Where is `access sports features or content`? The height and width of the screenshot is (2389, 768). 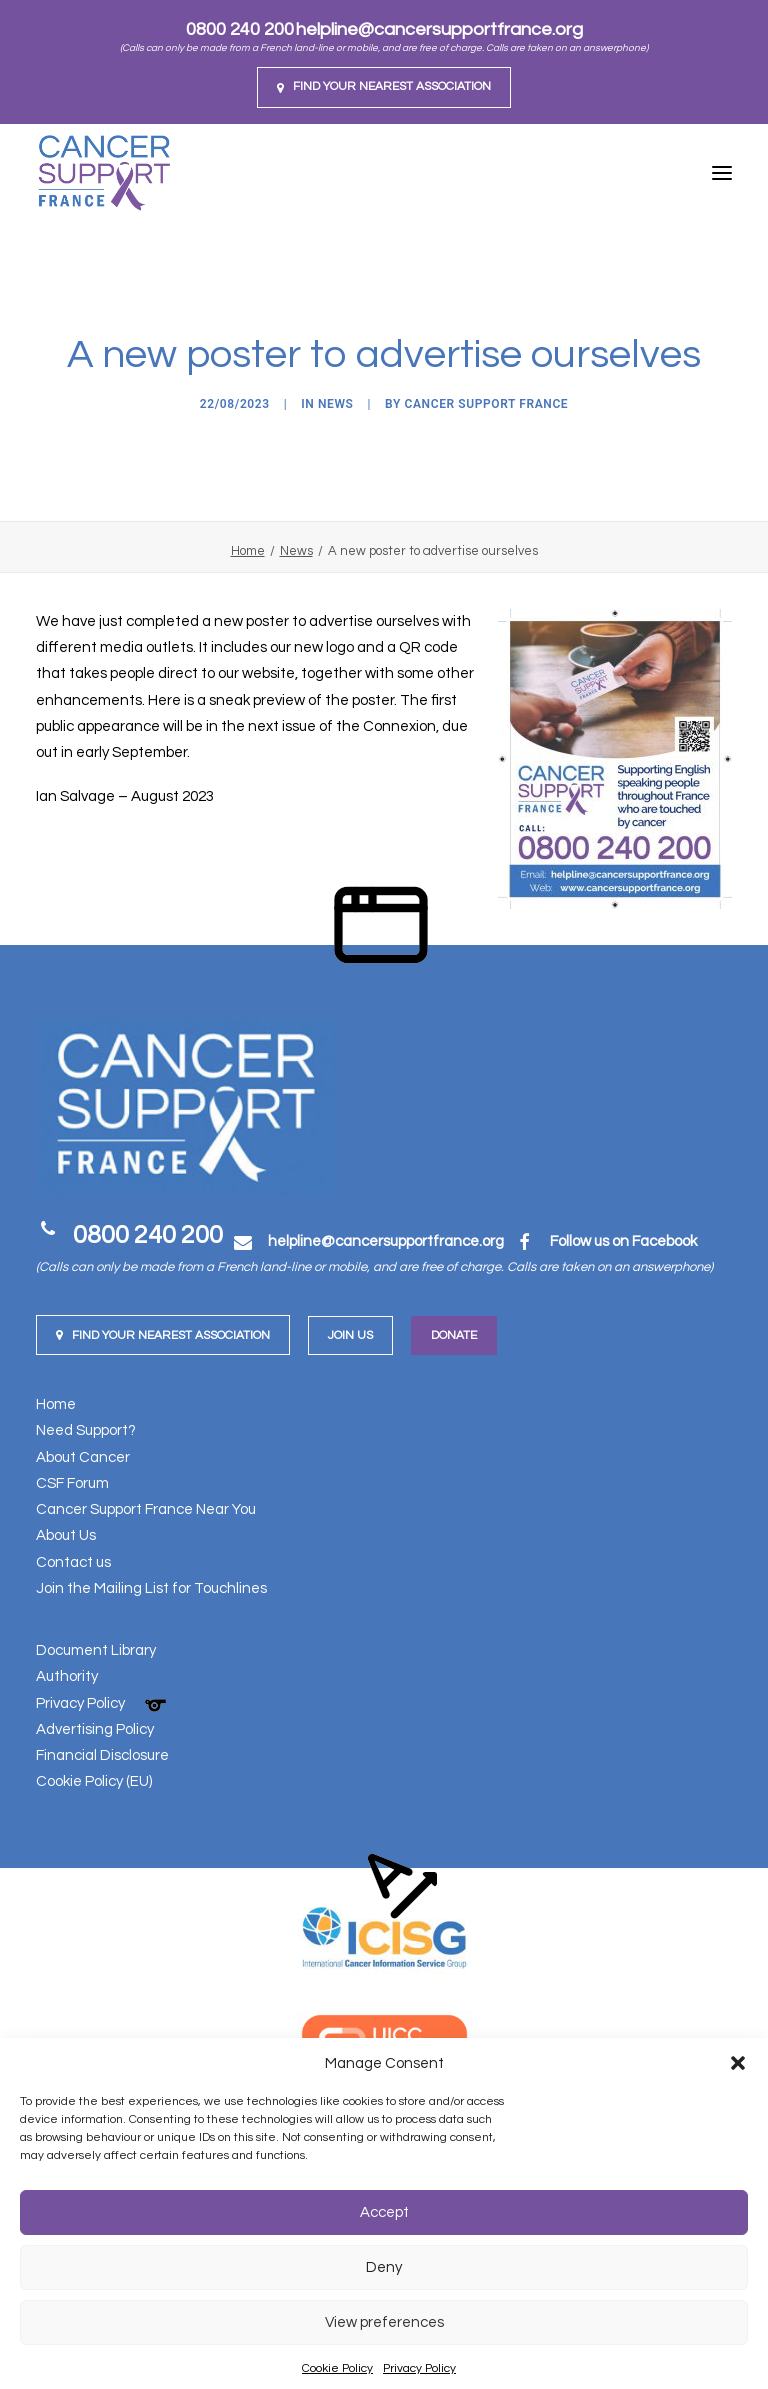 access sports features or content is located at coordinates (155, 1705).